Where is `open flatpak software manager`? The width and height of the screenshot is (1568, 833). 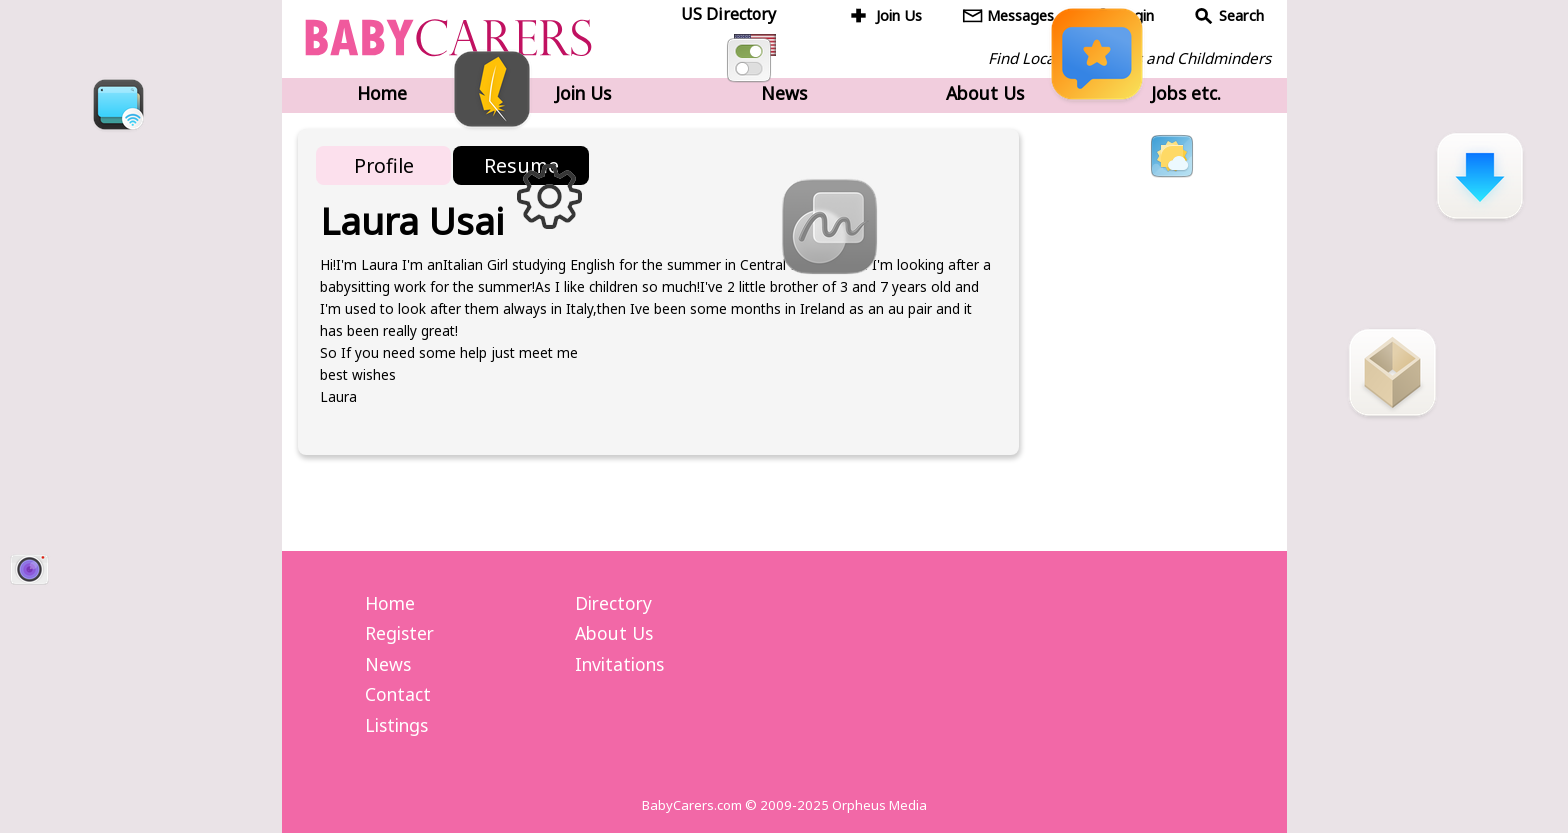 open flatpak software manager is located at coordinates (1392, 372).